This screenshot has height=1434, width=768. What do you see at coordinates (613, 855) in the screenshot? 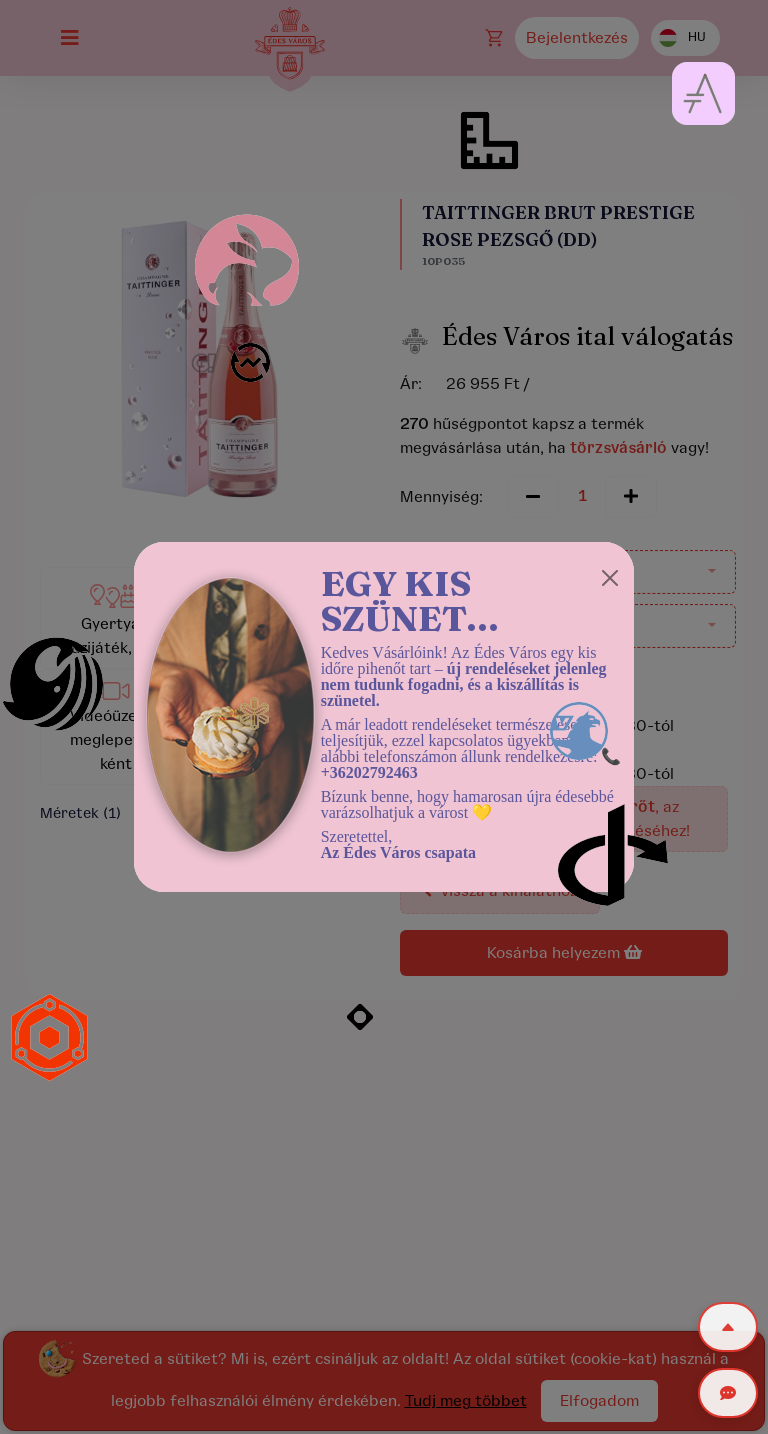
I see `sign in with OpenID authentication` at bounding box center [613, 855].